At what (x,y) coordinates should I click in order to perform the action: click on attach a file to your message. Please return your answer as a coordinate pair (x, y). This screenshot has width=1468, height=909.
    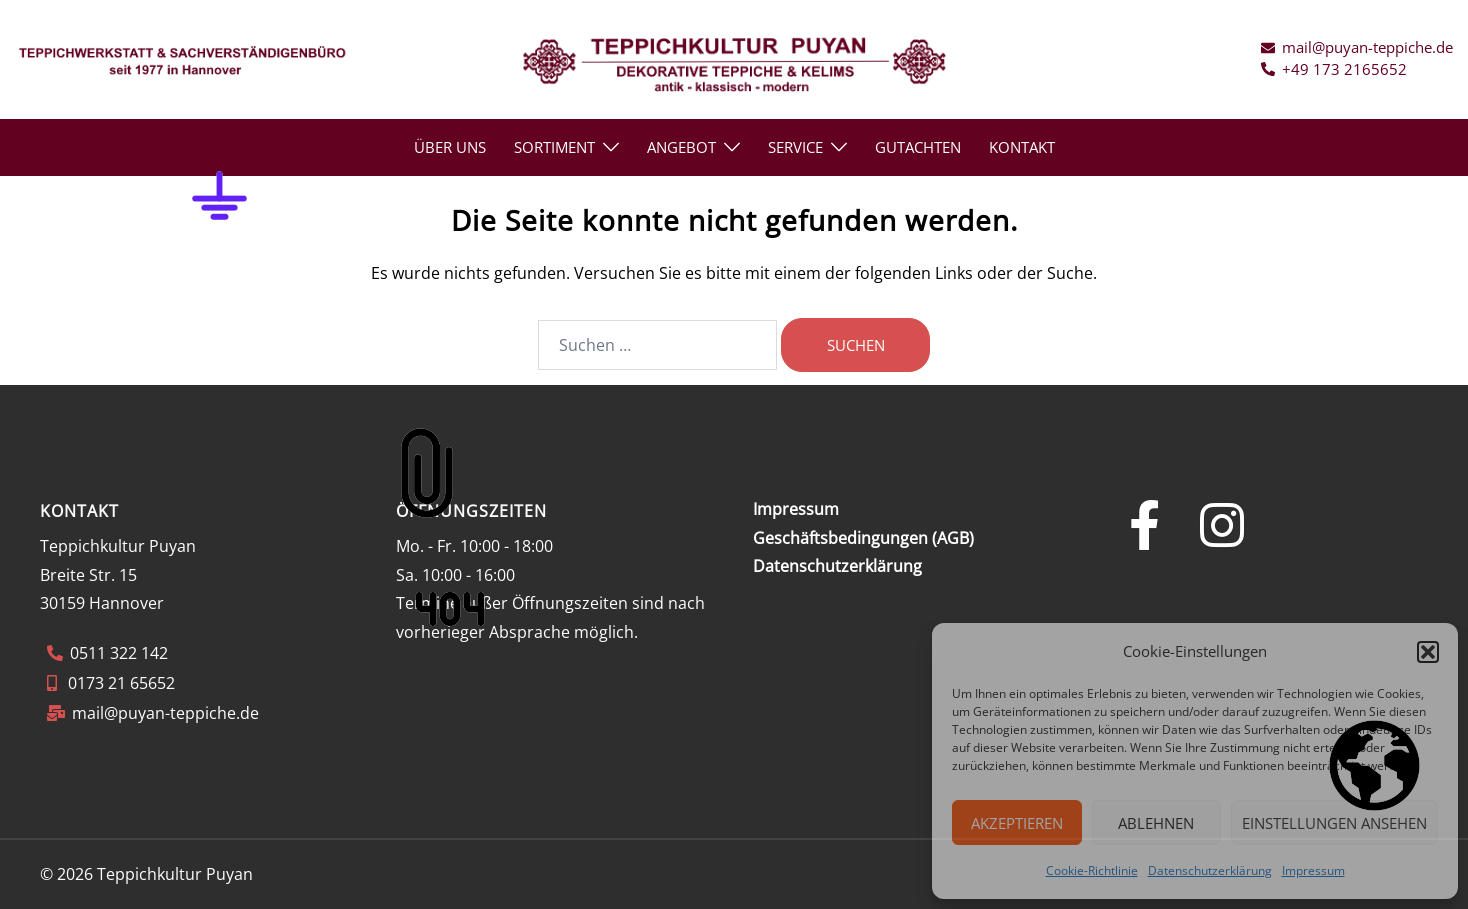
    Looking at the image, I should click on (427, 473).